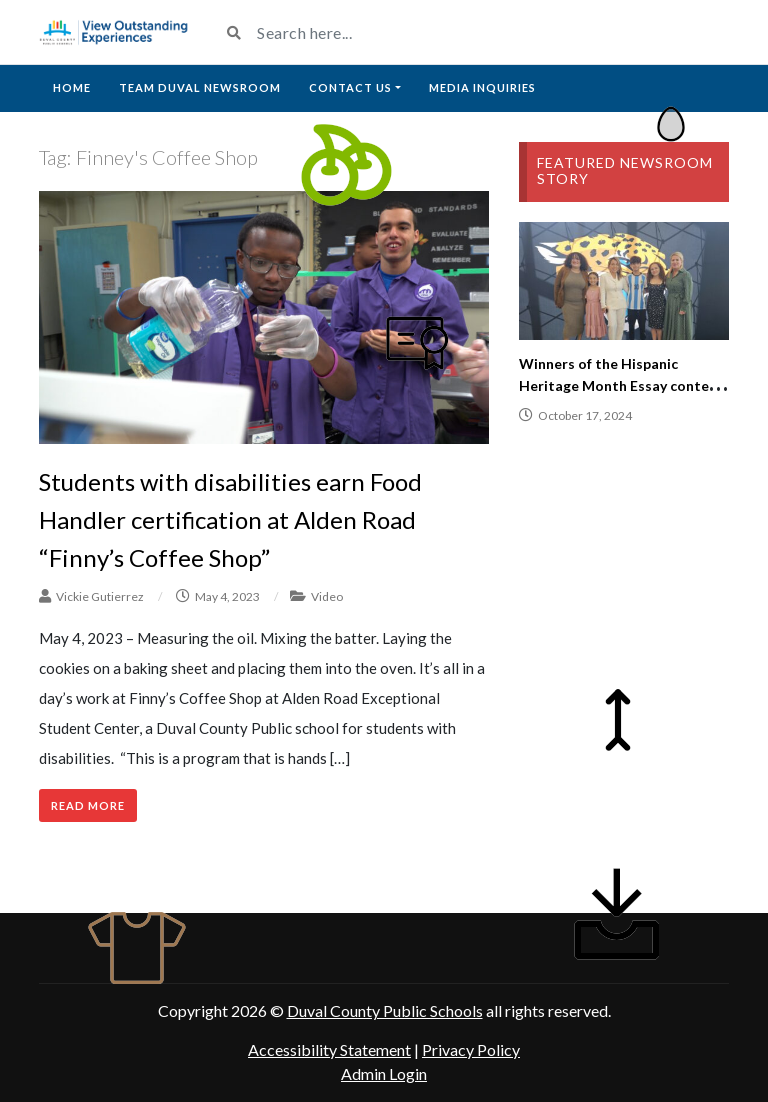  I want to click on view certificate or credential details, so click(415, 341).